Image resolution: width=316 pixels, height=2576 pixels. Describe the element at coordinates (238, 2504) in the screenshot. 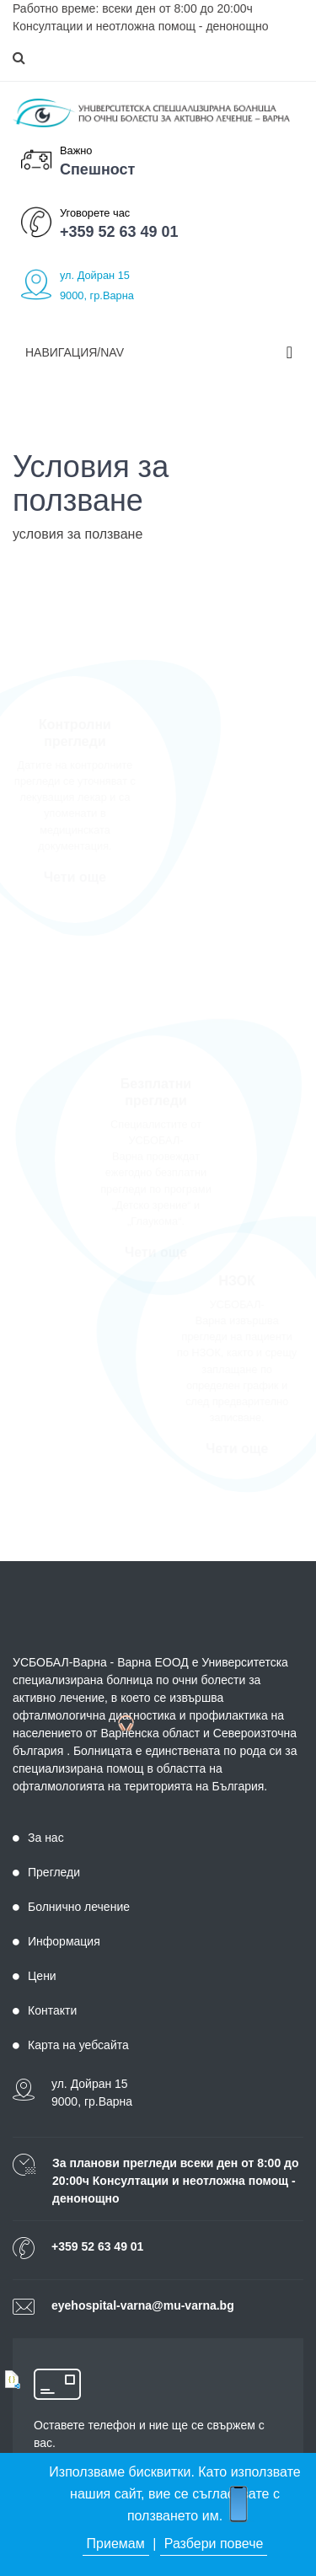

I see `connect to or manage your iPhone` at that location.